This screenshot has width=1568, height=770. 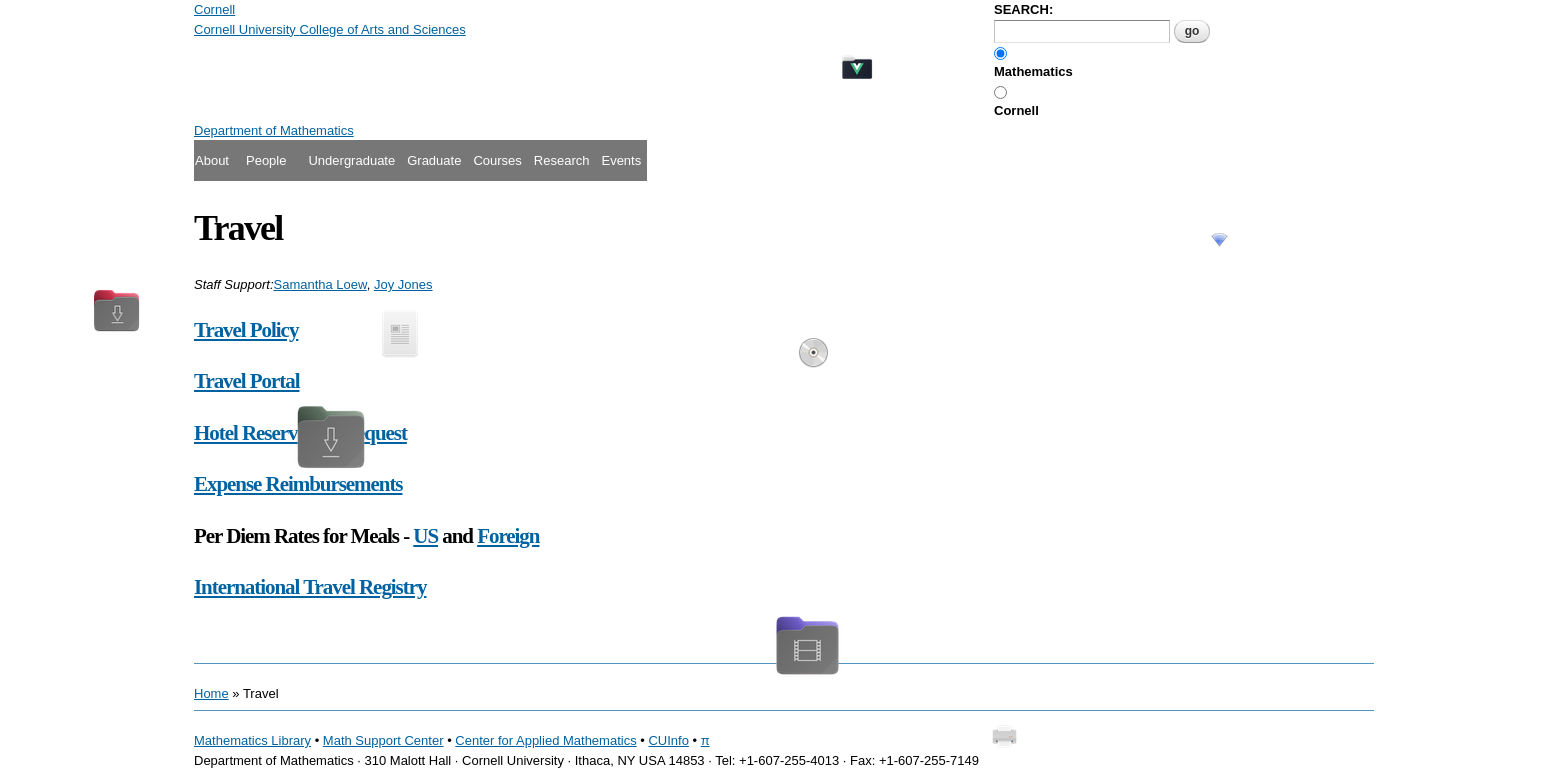 I want to click on access optical disc drive or CD/DVD media, so click(x=813, y=352).